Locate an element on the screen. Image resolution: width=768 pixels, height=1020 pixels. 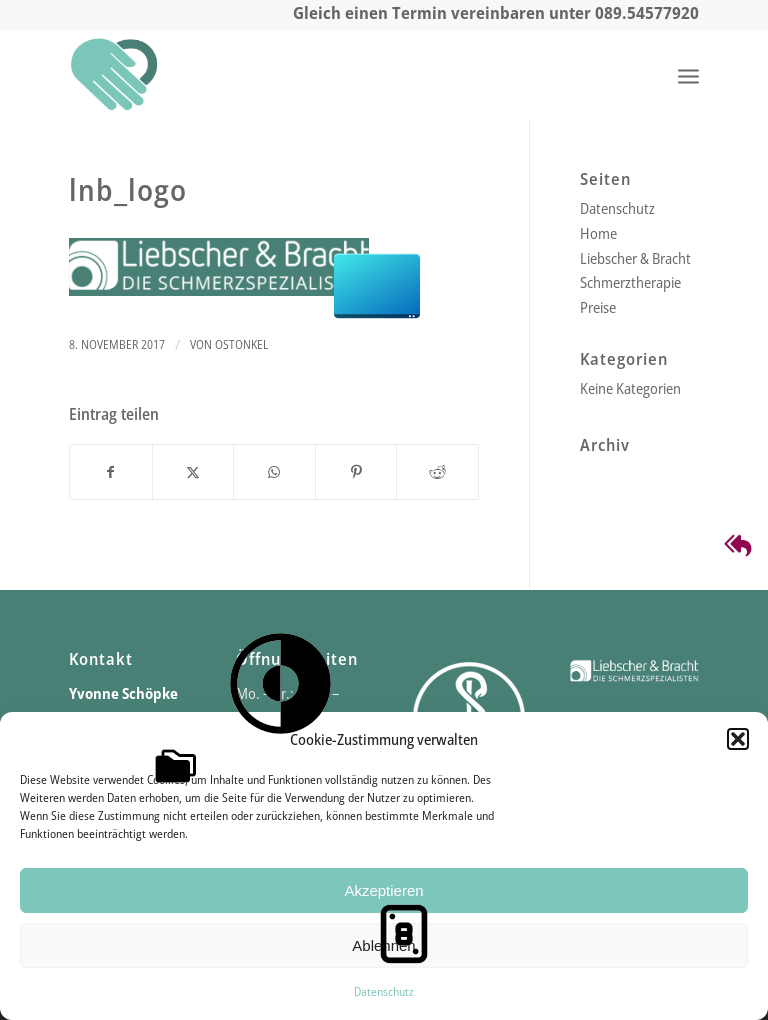
browse all folders is located at coordinates (175, 766).